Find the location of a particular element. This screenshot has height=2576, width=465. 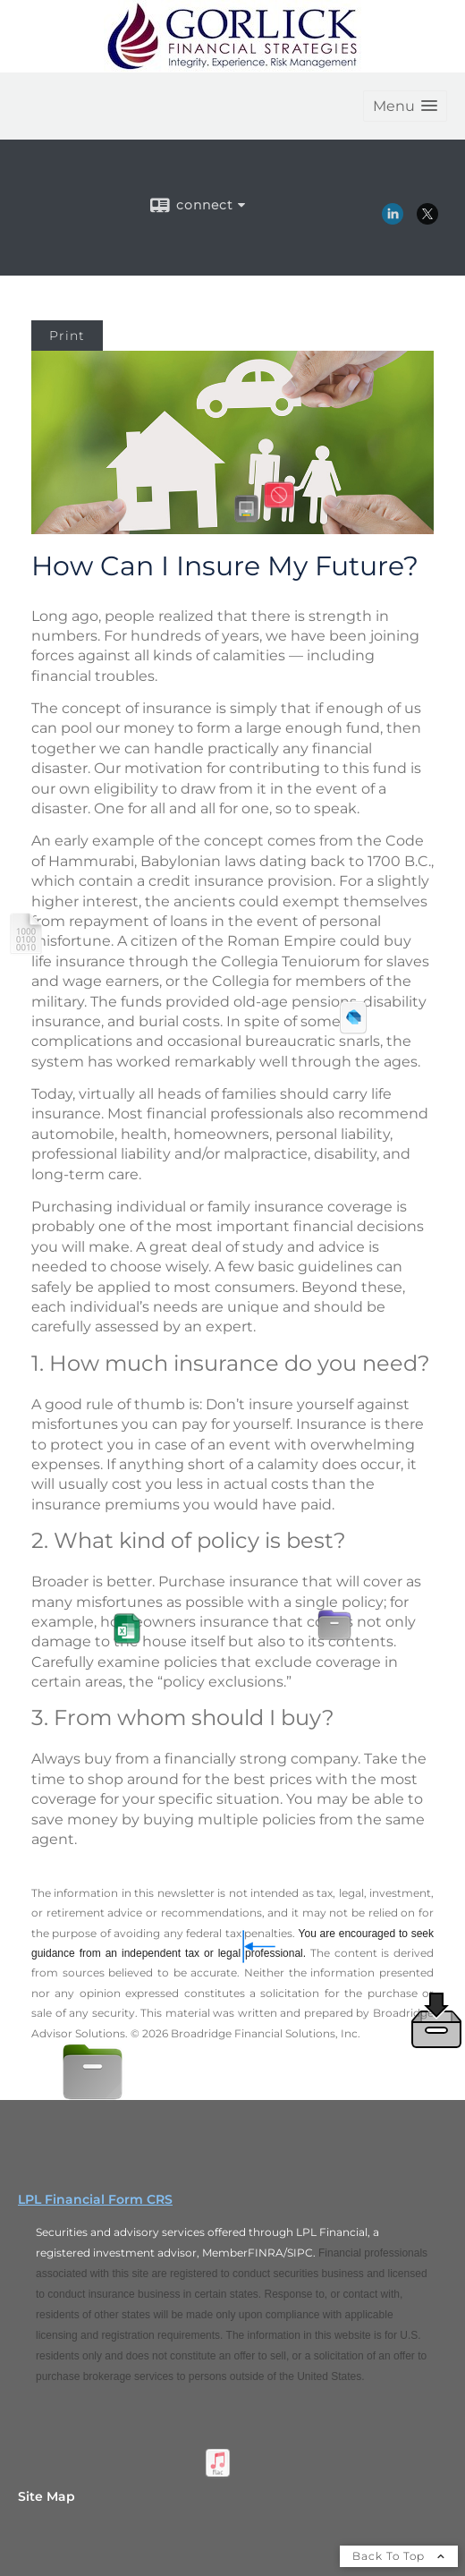

indicates a missing or broken image is located at coordinates (279, 494).